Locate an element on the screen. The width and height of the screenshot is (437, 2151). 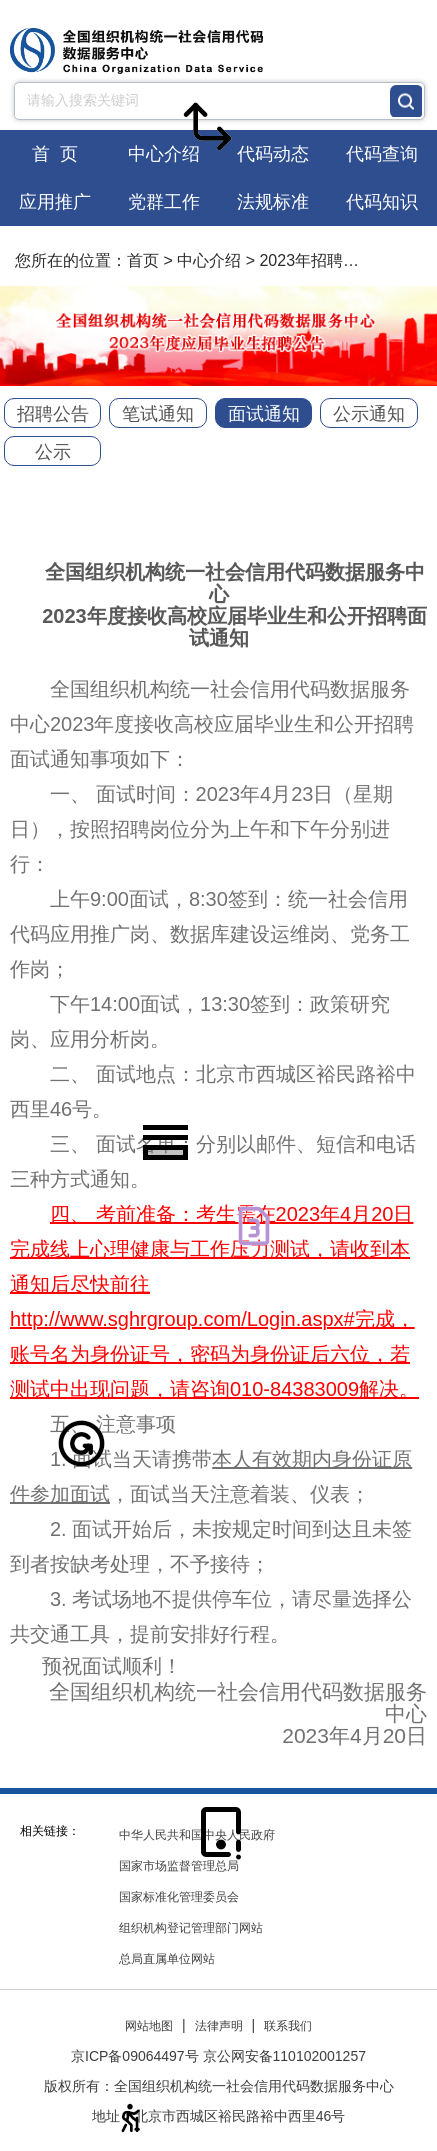
tablet device requires attention or has an issue is located at coordinates (221, 1832).